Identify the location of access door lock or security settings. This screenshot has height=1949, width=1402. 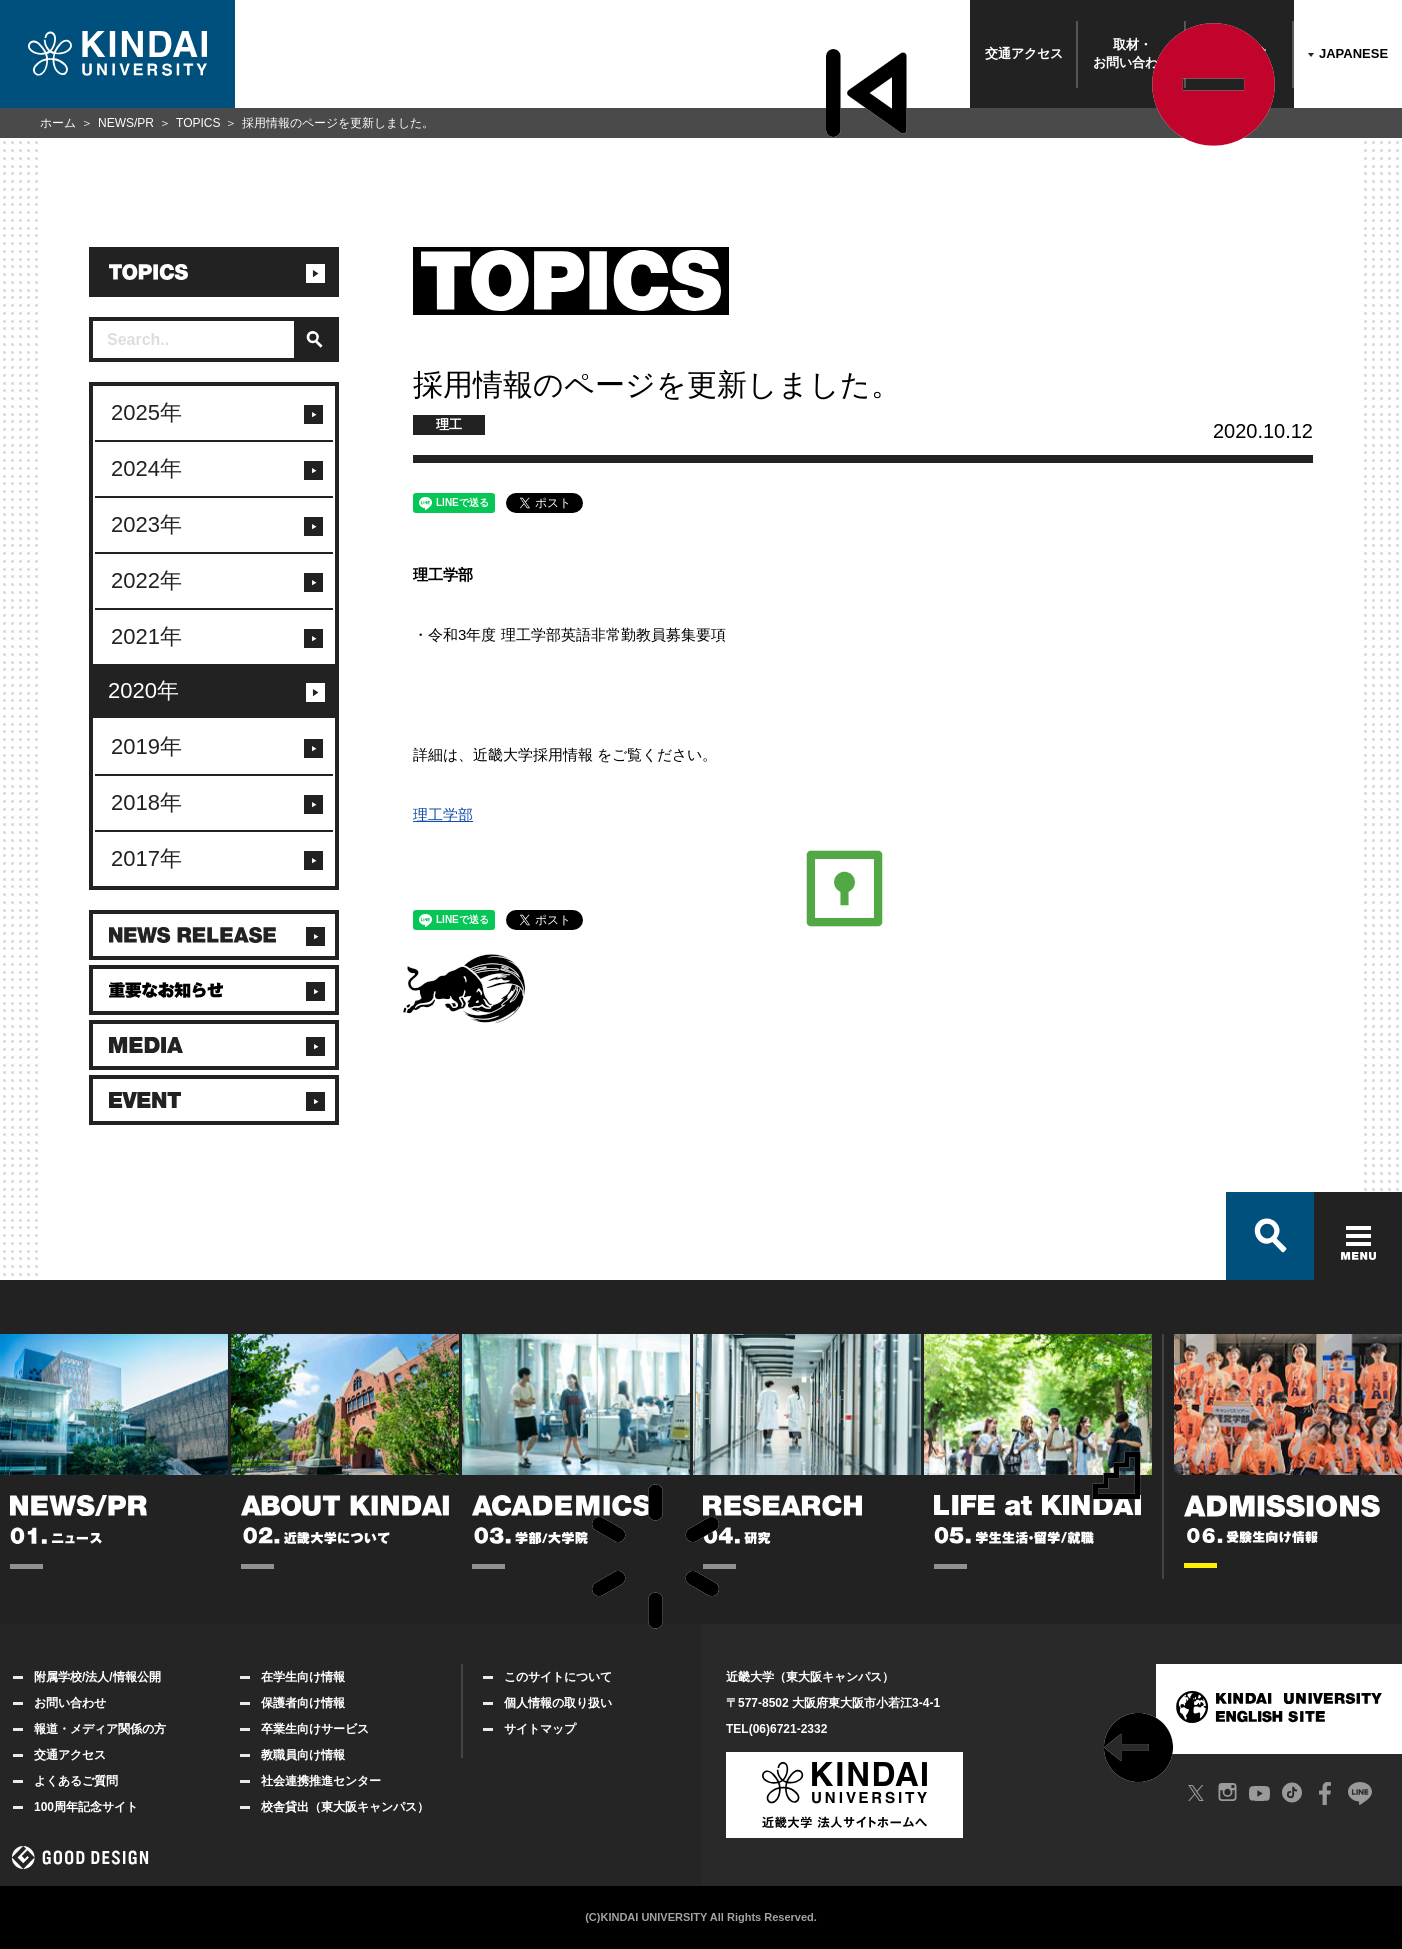
(844, 888).